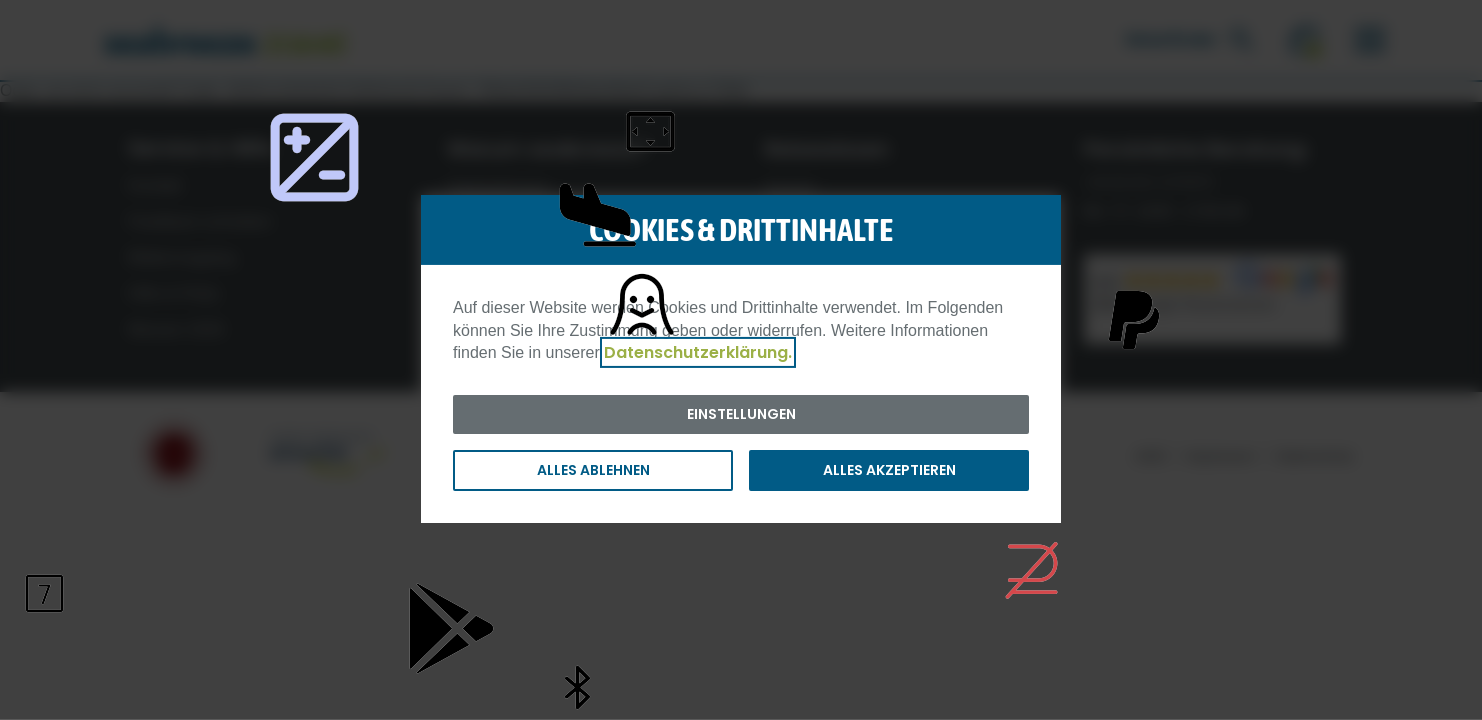 Image resolution: width=1482 pixels, height=720 pixels. Describe the element at coordinates (577, 687) in the screenshot. I see `toggle bluetooth connectivity on or off` at that location.